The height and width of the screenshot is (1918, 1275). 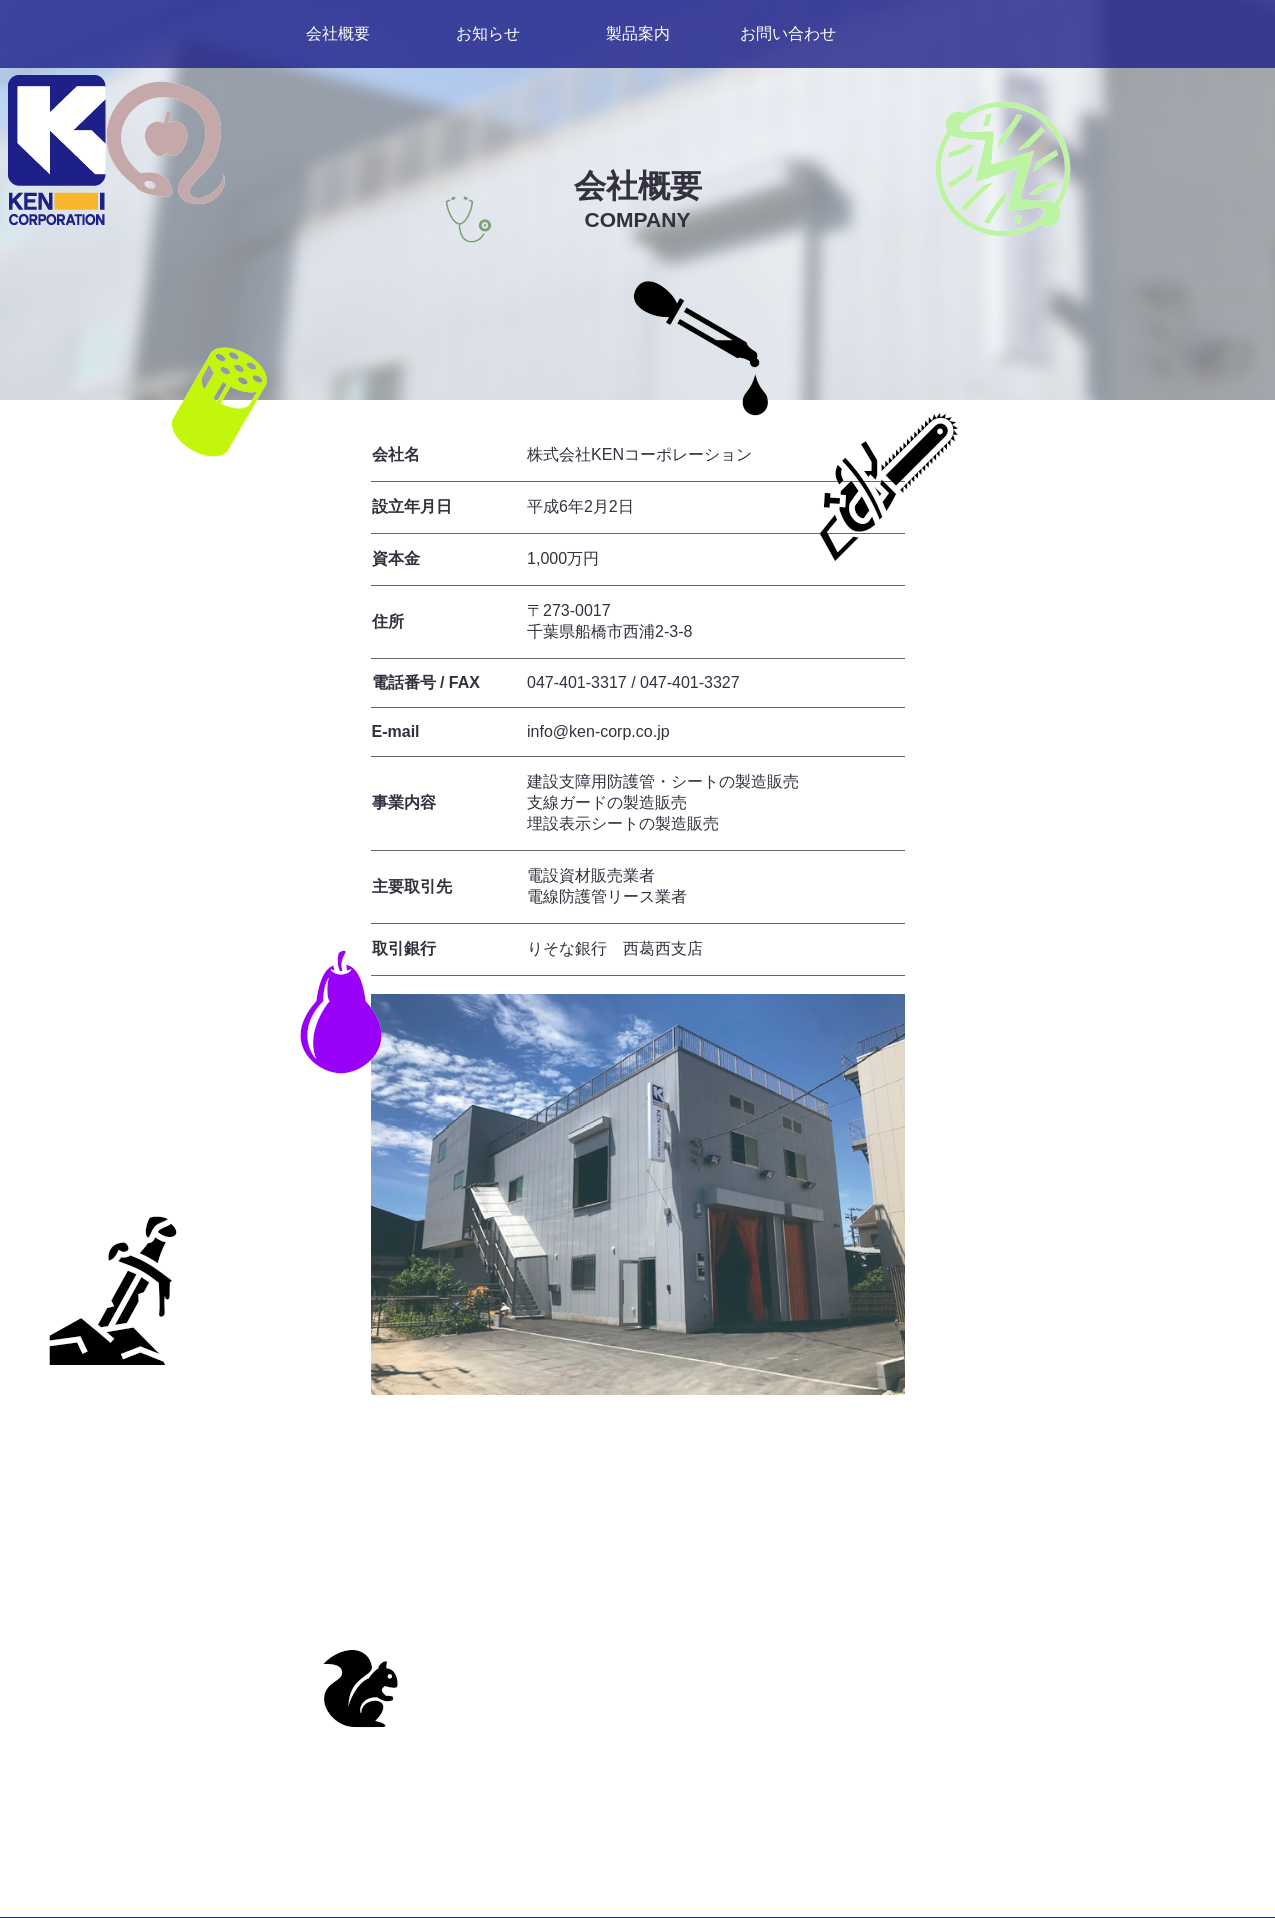 What do you see at coordinates (700, 347) in the screenshot?
I see `select a color from the canvas` at bounding box center [700, 347].